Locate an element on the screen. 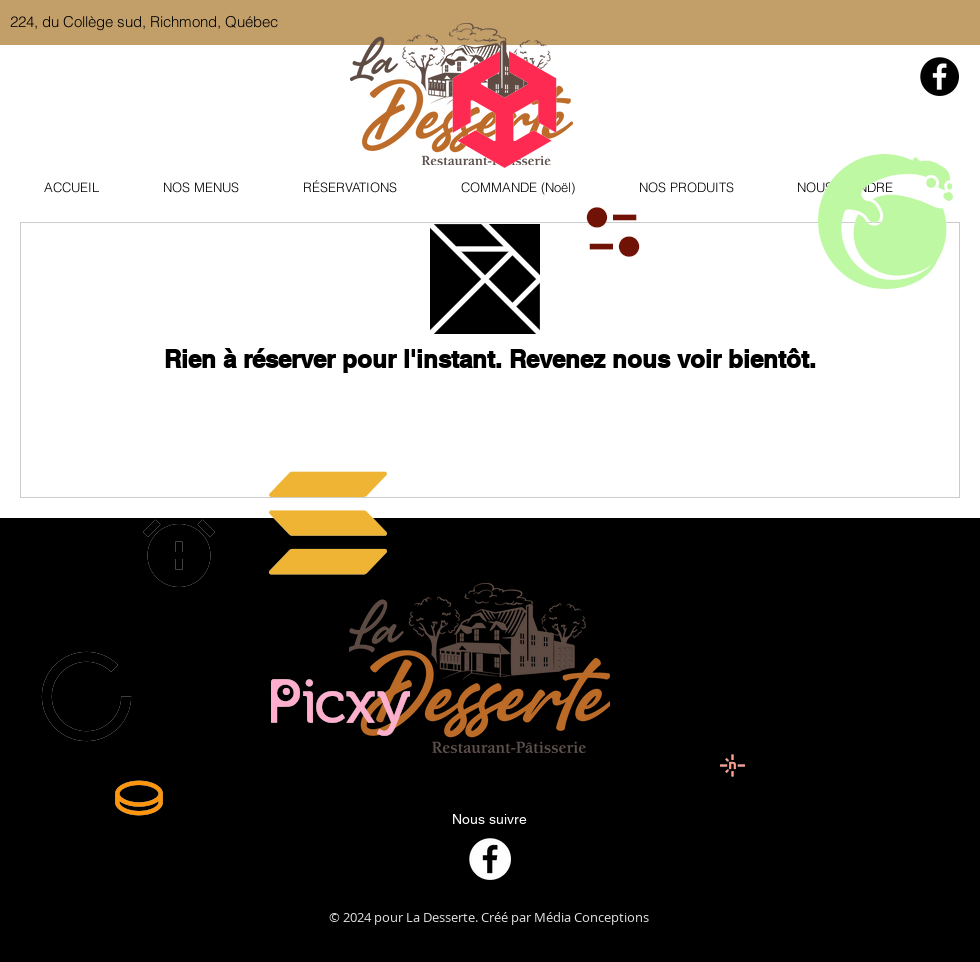 The height and width of the screenshot is (962, 980). elm programming language logo is located at coordinates (485, 279).